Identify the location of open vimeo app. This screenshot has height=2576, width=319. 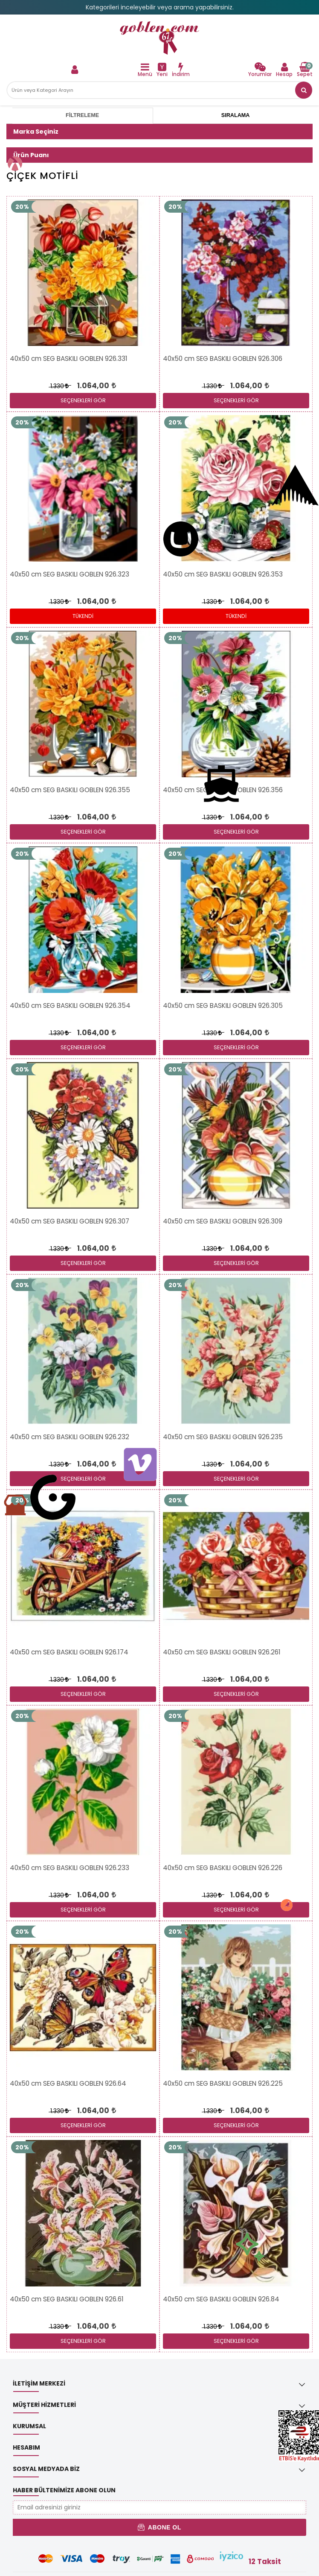
(140, 1464).